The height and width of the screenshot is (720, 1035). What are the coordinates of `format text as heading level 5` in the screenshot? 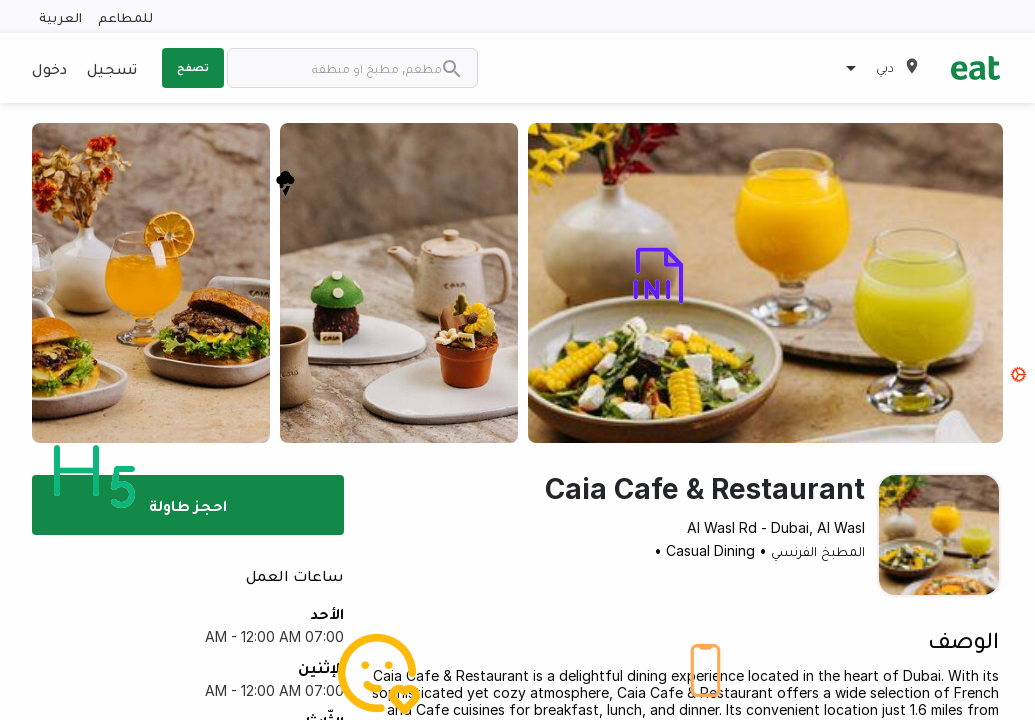 It's located at (90, 475).